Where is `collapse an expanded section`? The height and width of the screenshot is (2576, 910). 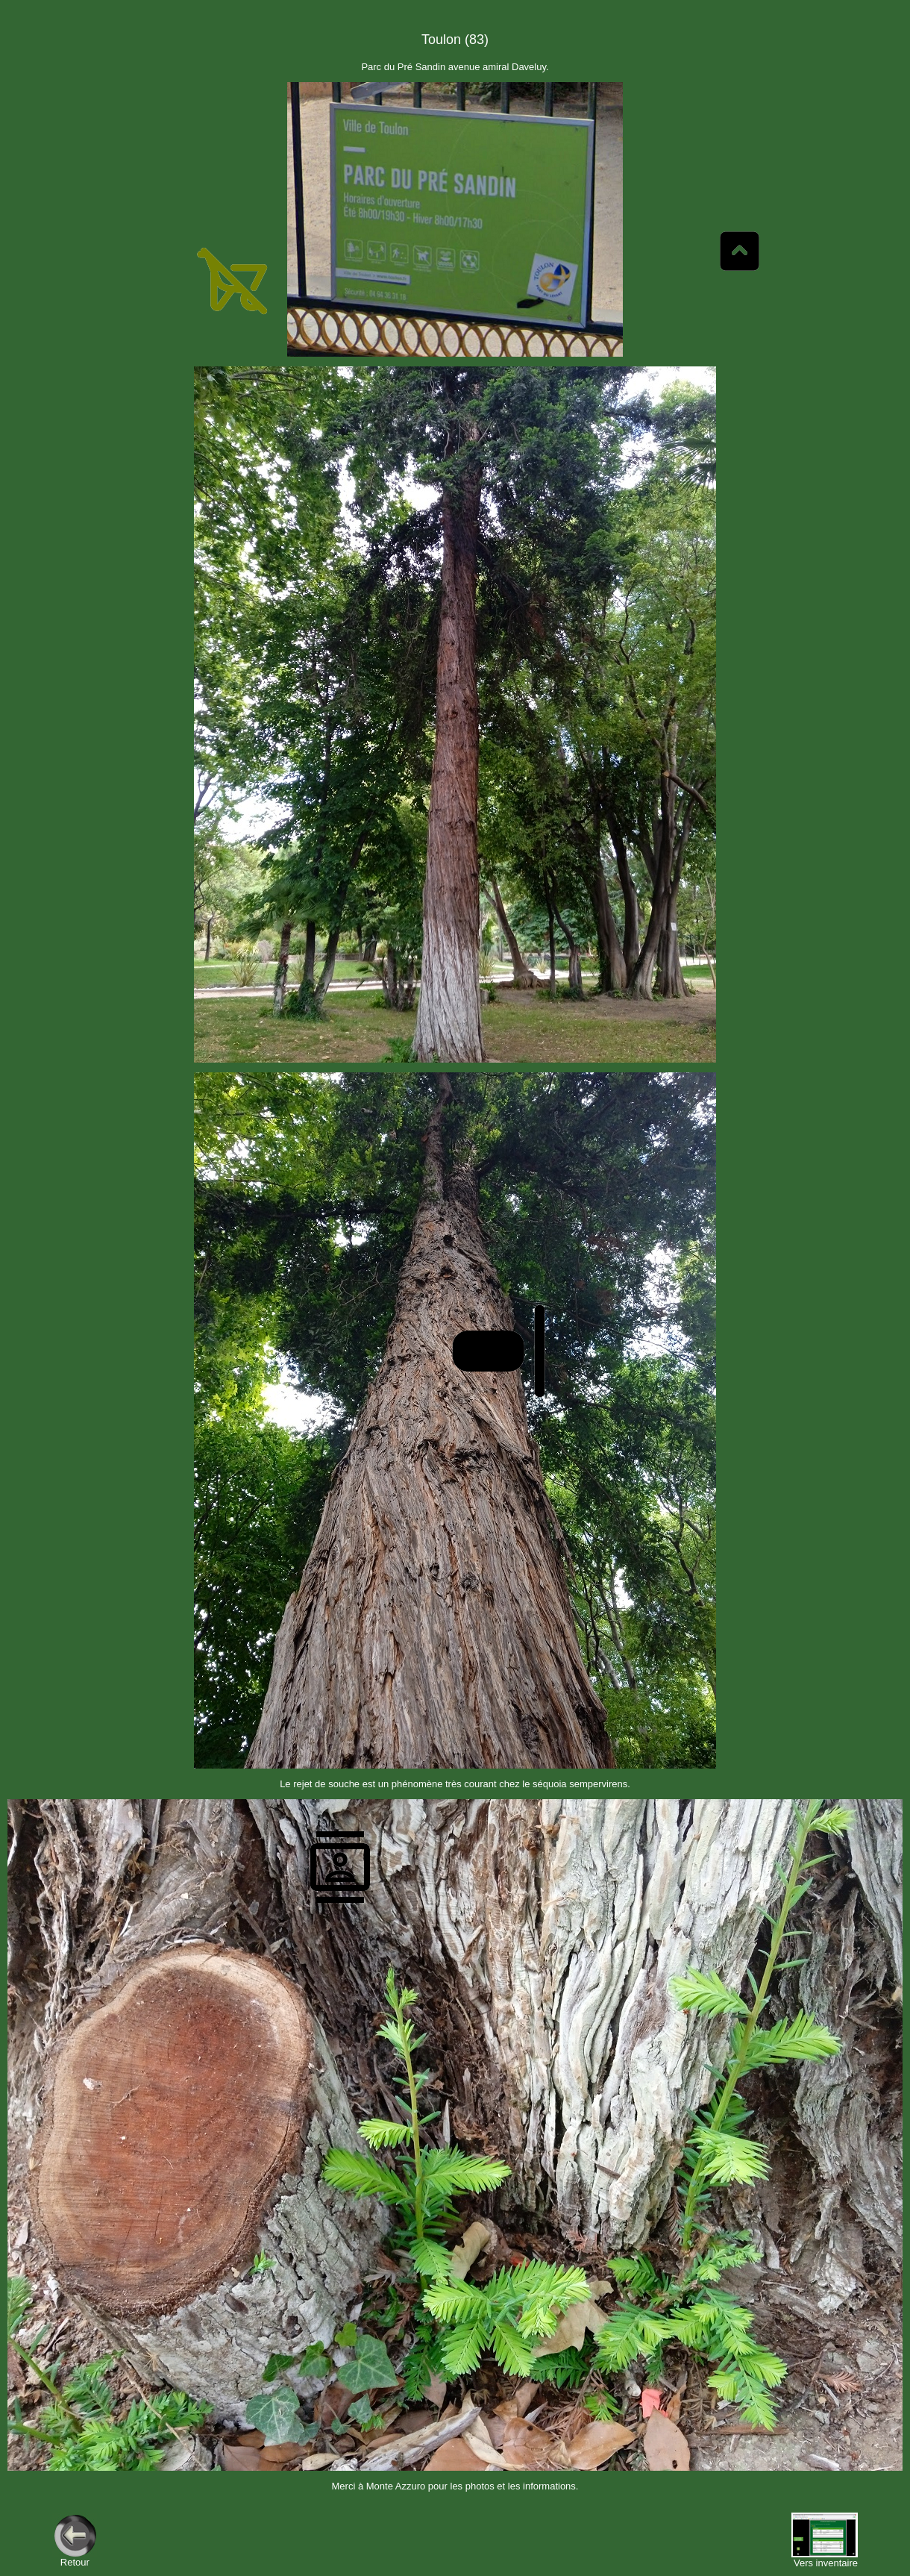
collapse an expanded section is located at coordinates (739, 251).